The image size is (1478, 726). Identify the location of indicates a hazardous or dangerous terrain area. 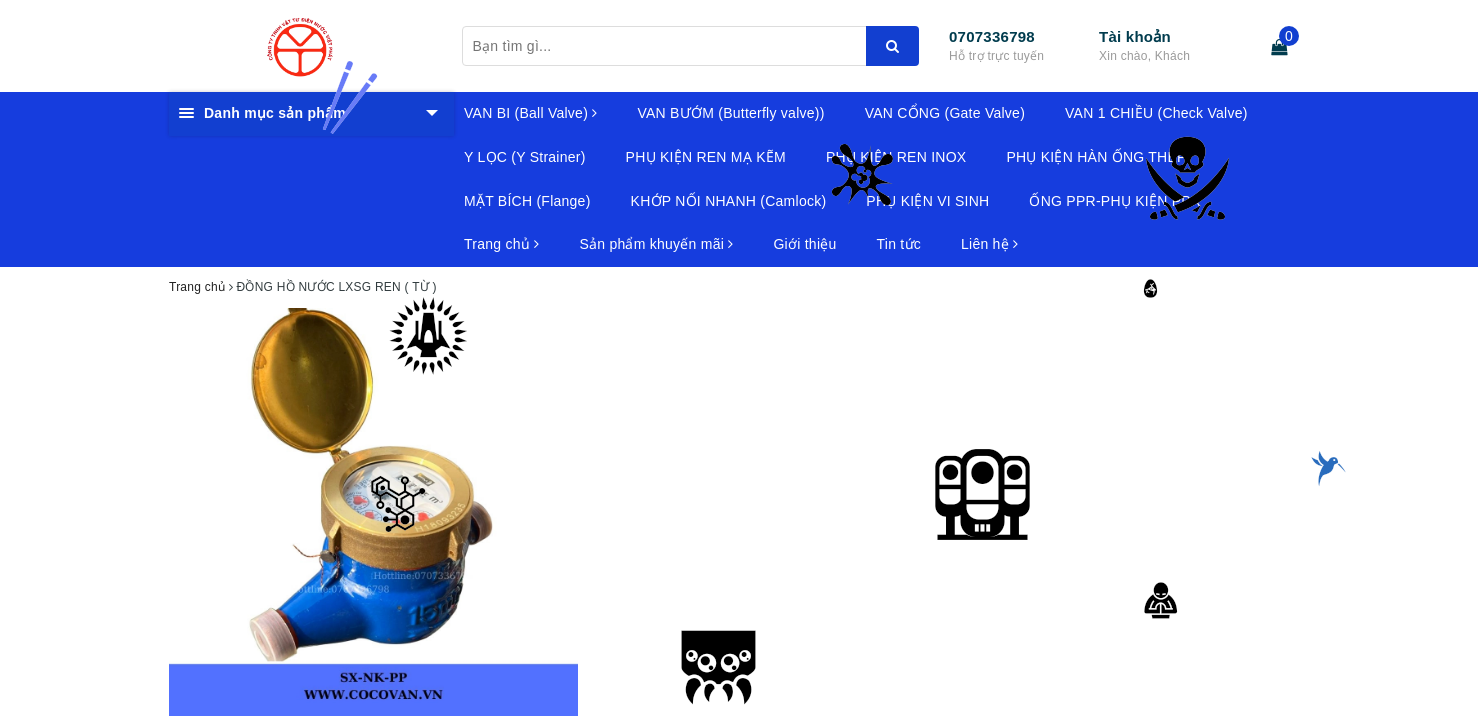
(428, 336).